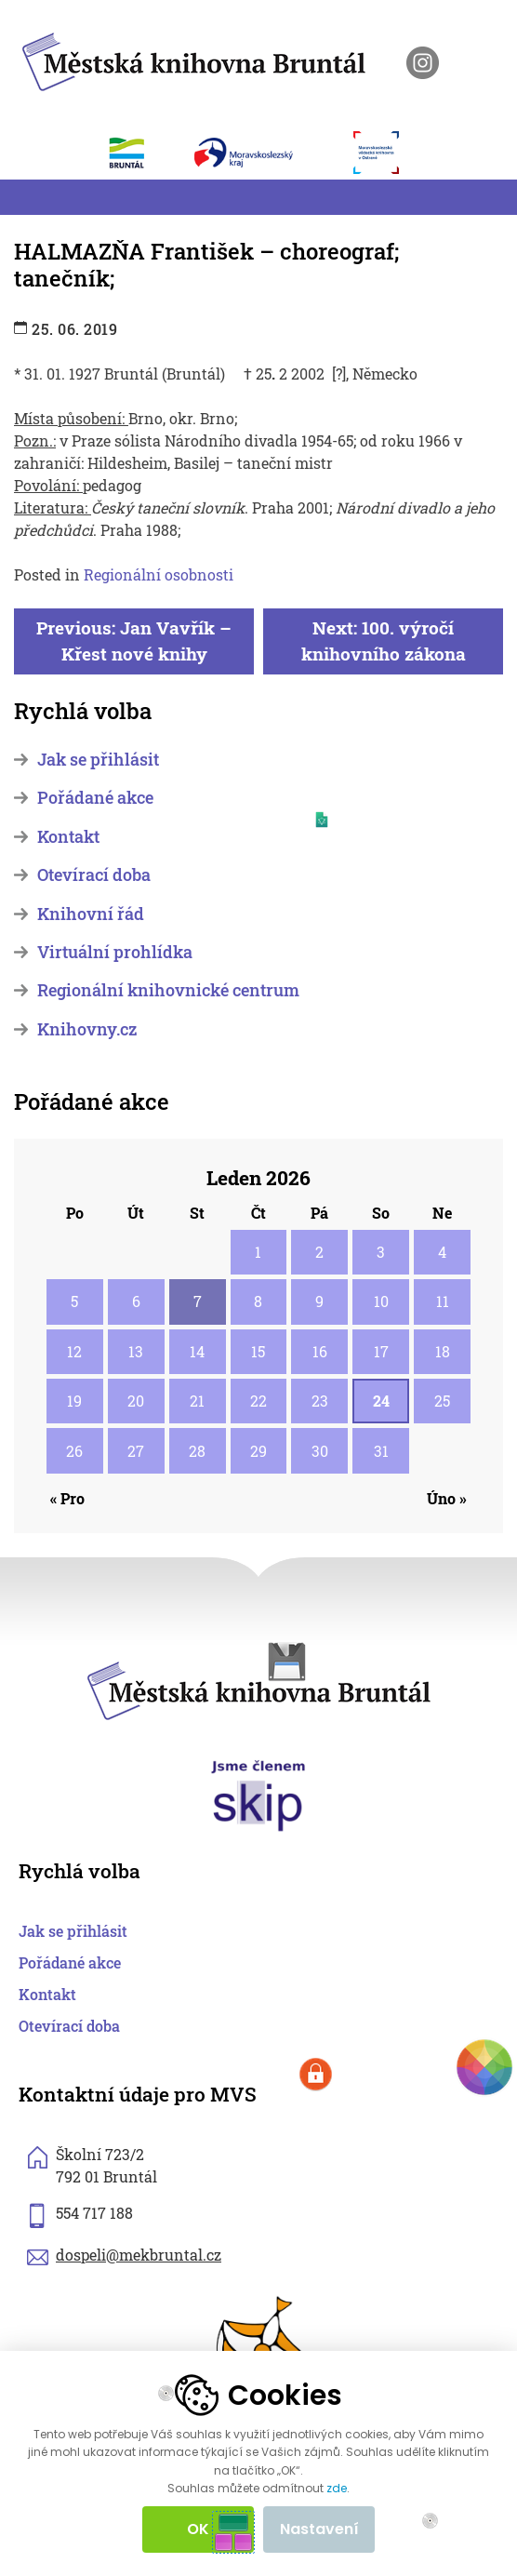 The width and height of the screenshot is (517, 2576). I want to click on select all items in the current view, so click(233, 2532).